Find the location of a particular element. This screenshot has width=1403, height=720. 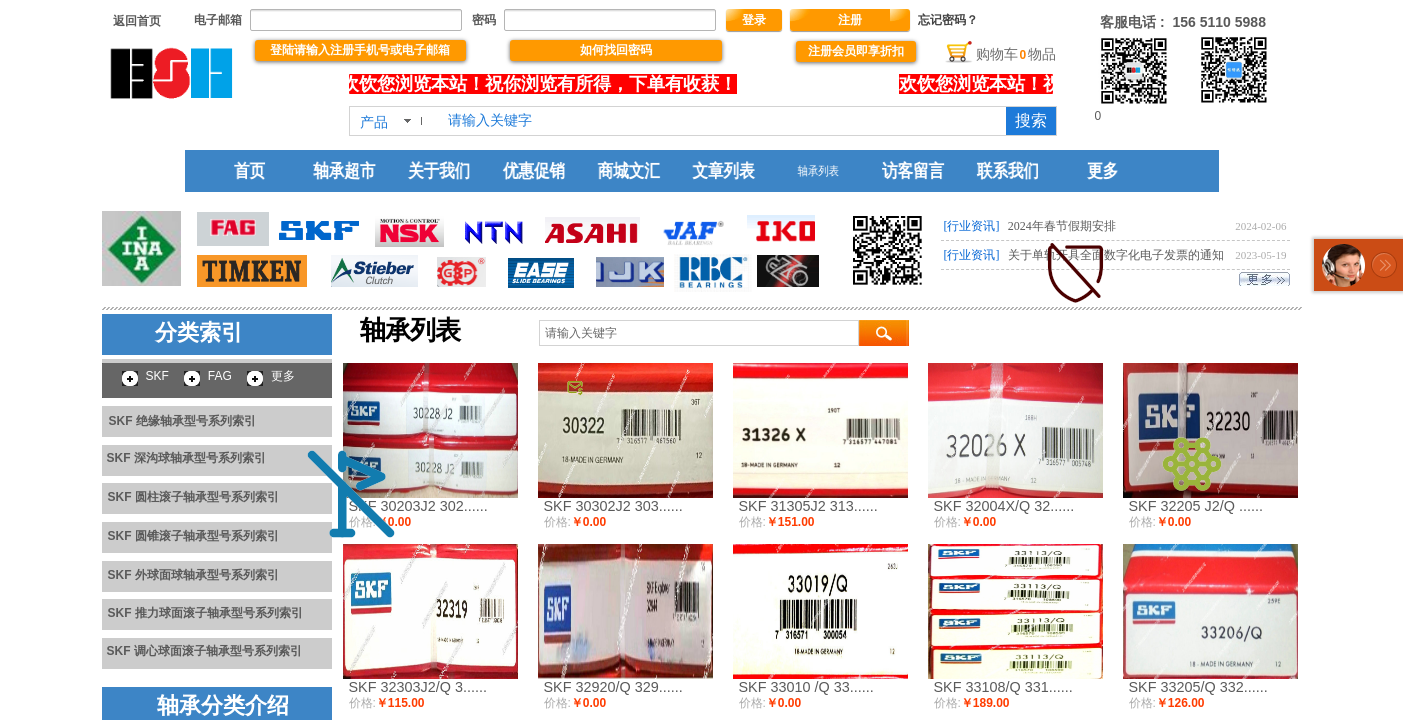

view star-ring network topology is located at coordinates (1192, 464).